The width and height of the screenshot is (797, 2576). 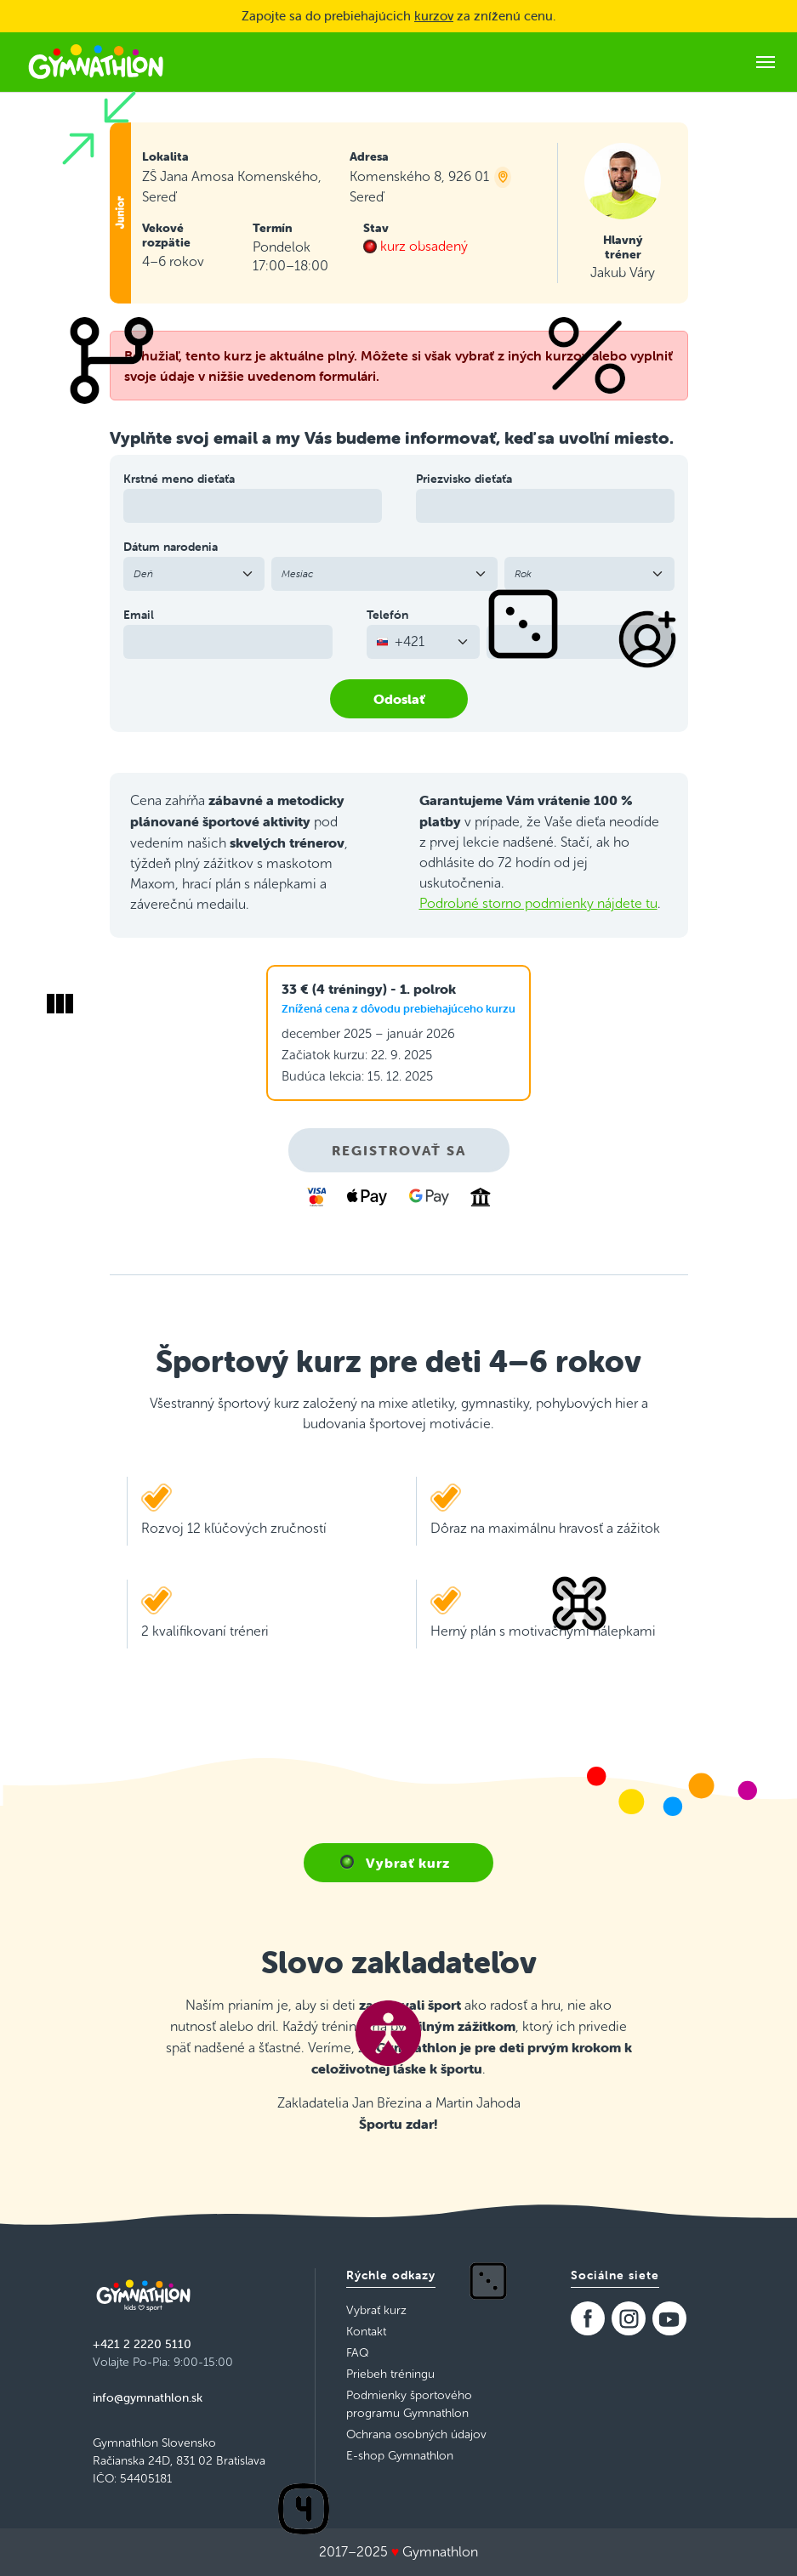 I want to click on roll dice or generate random number, so click(x=488, y=2281).